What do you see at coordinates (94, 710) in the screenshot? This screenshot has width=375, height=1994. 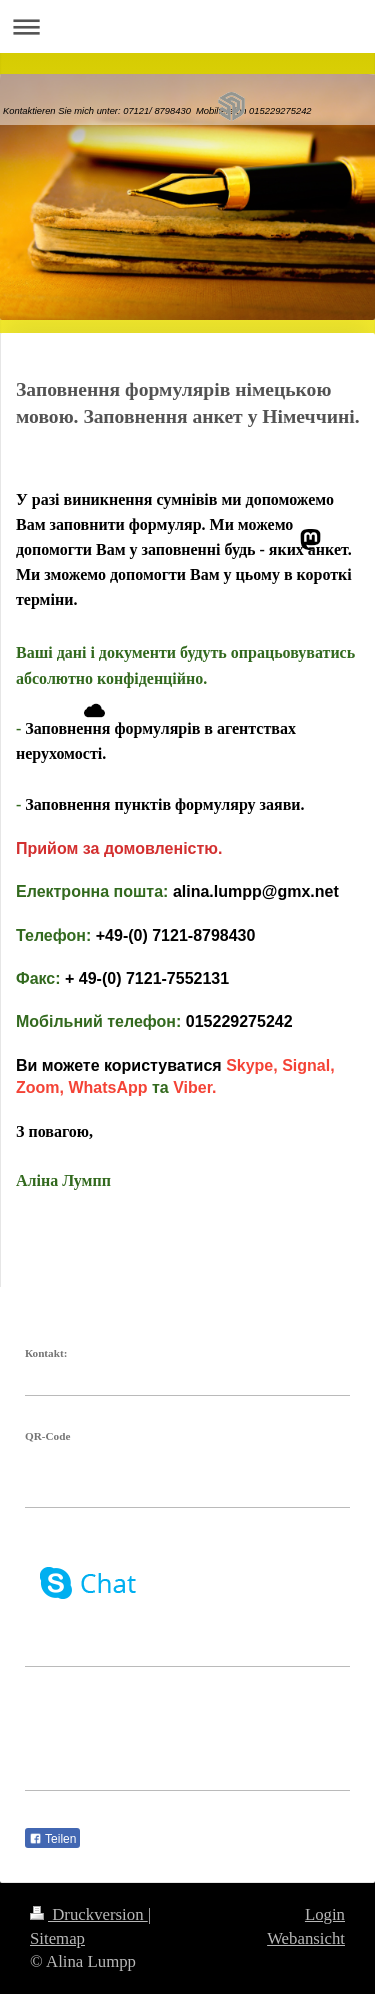 I see `access iCloud storage and settings` at bounding box center [94, 710].